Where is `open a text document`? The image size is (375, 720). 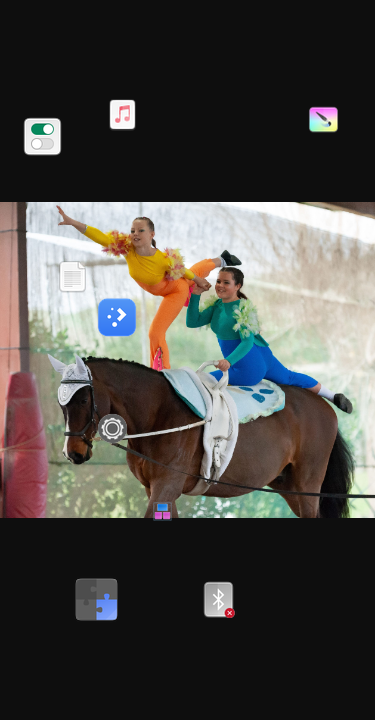 open a text document is located at coordinates (72, 276).